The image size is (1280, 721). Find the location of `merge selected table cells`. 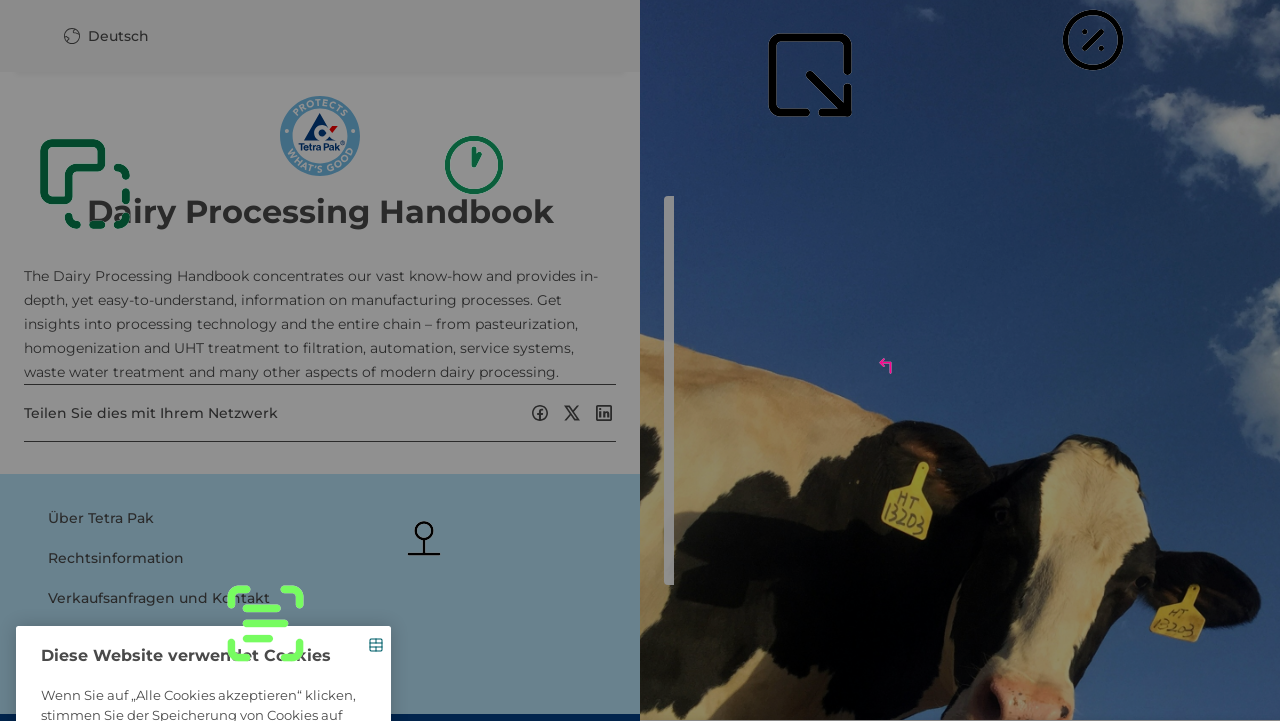

merge selected table cells is located at coordinates (376, 645).